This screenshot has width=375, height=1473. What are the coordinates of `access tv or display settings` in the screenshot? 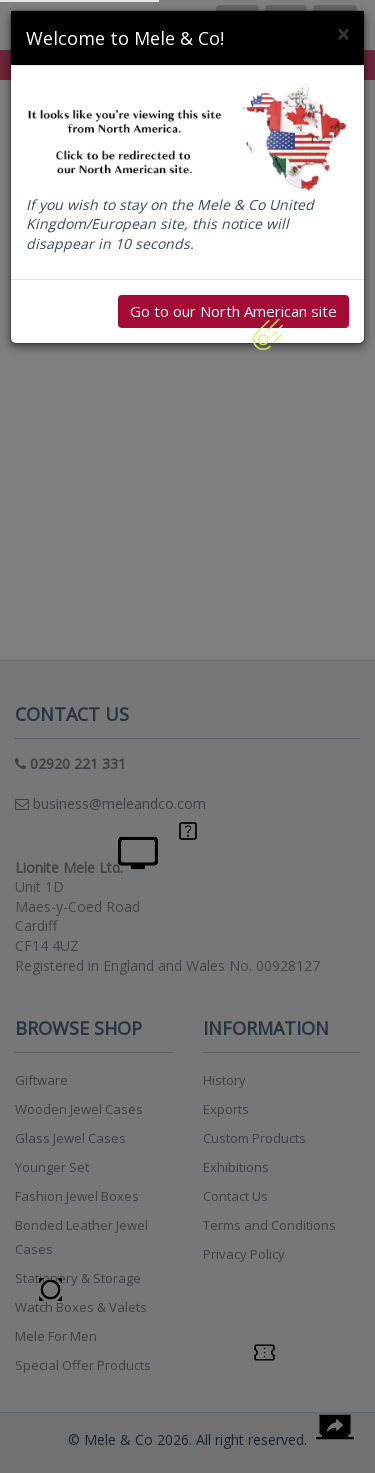 It's located at (138, 853).